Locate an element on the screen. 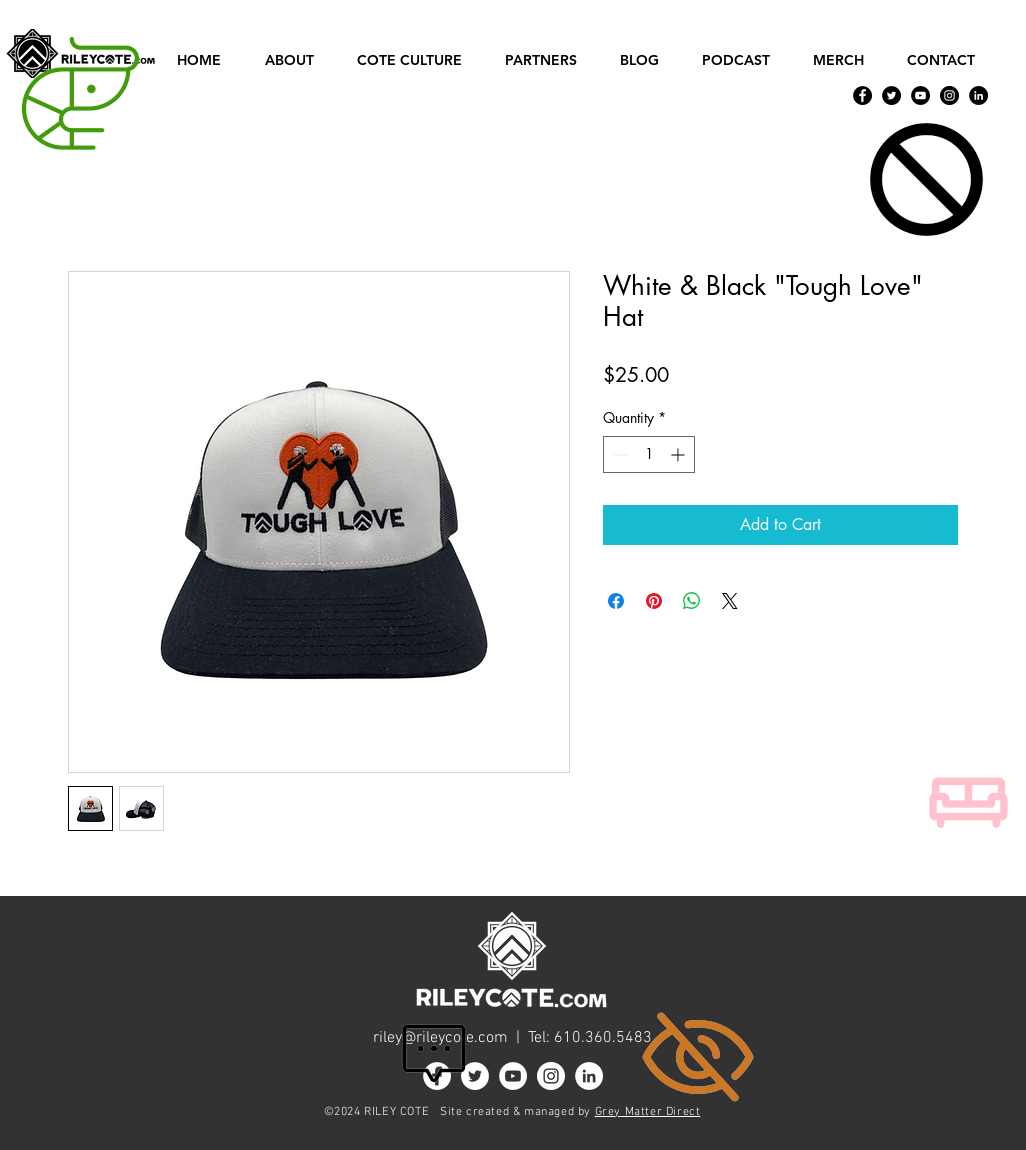 The image size is (1026, 1150). browse furniture or home decor items is located at coordinates (968, 801).